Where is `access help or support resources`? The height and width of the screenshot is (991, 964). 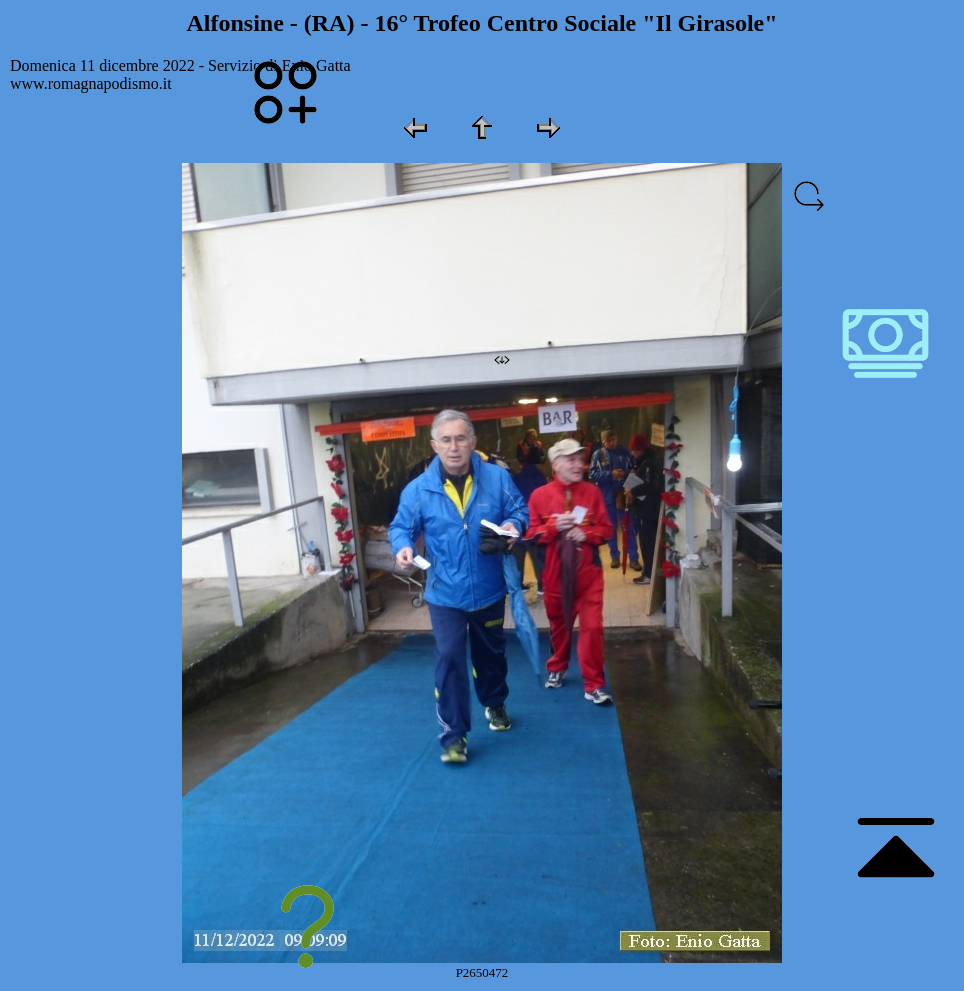
access help or support resources is located at coordinates (307, 928).